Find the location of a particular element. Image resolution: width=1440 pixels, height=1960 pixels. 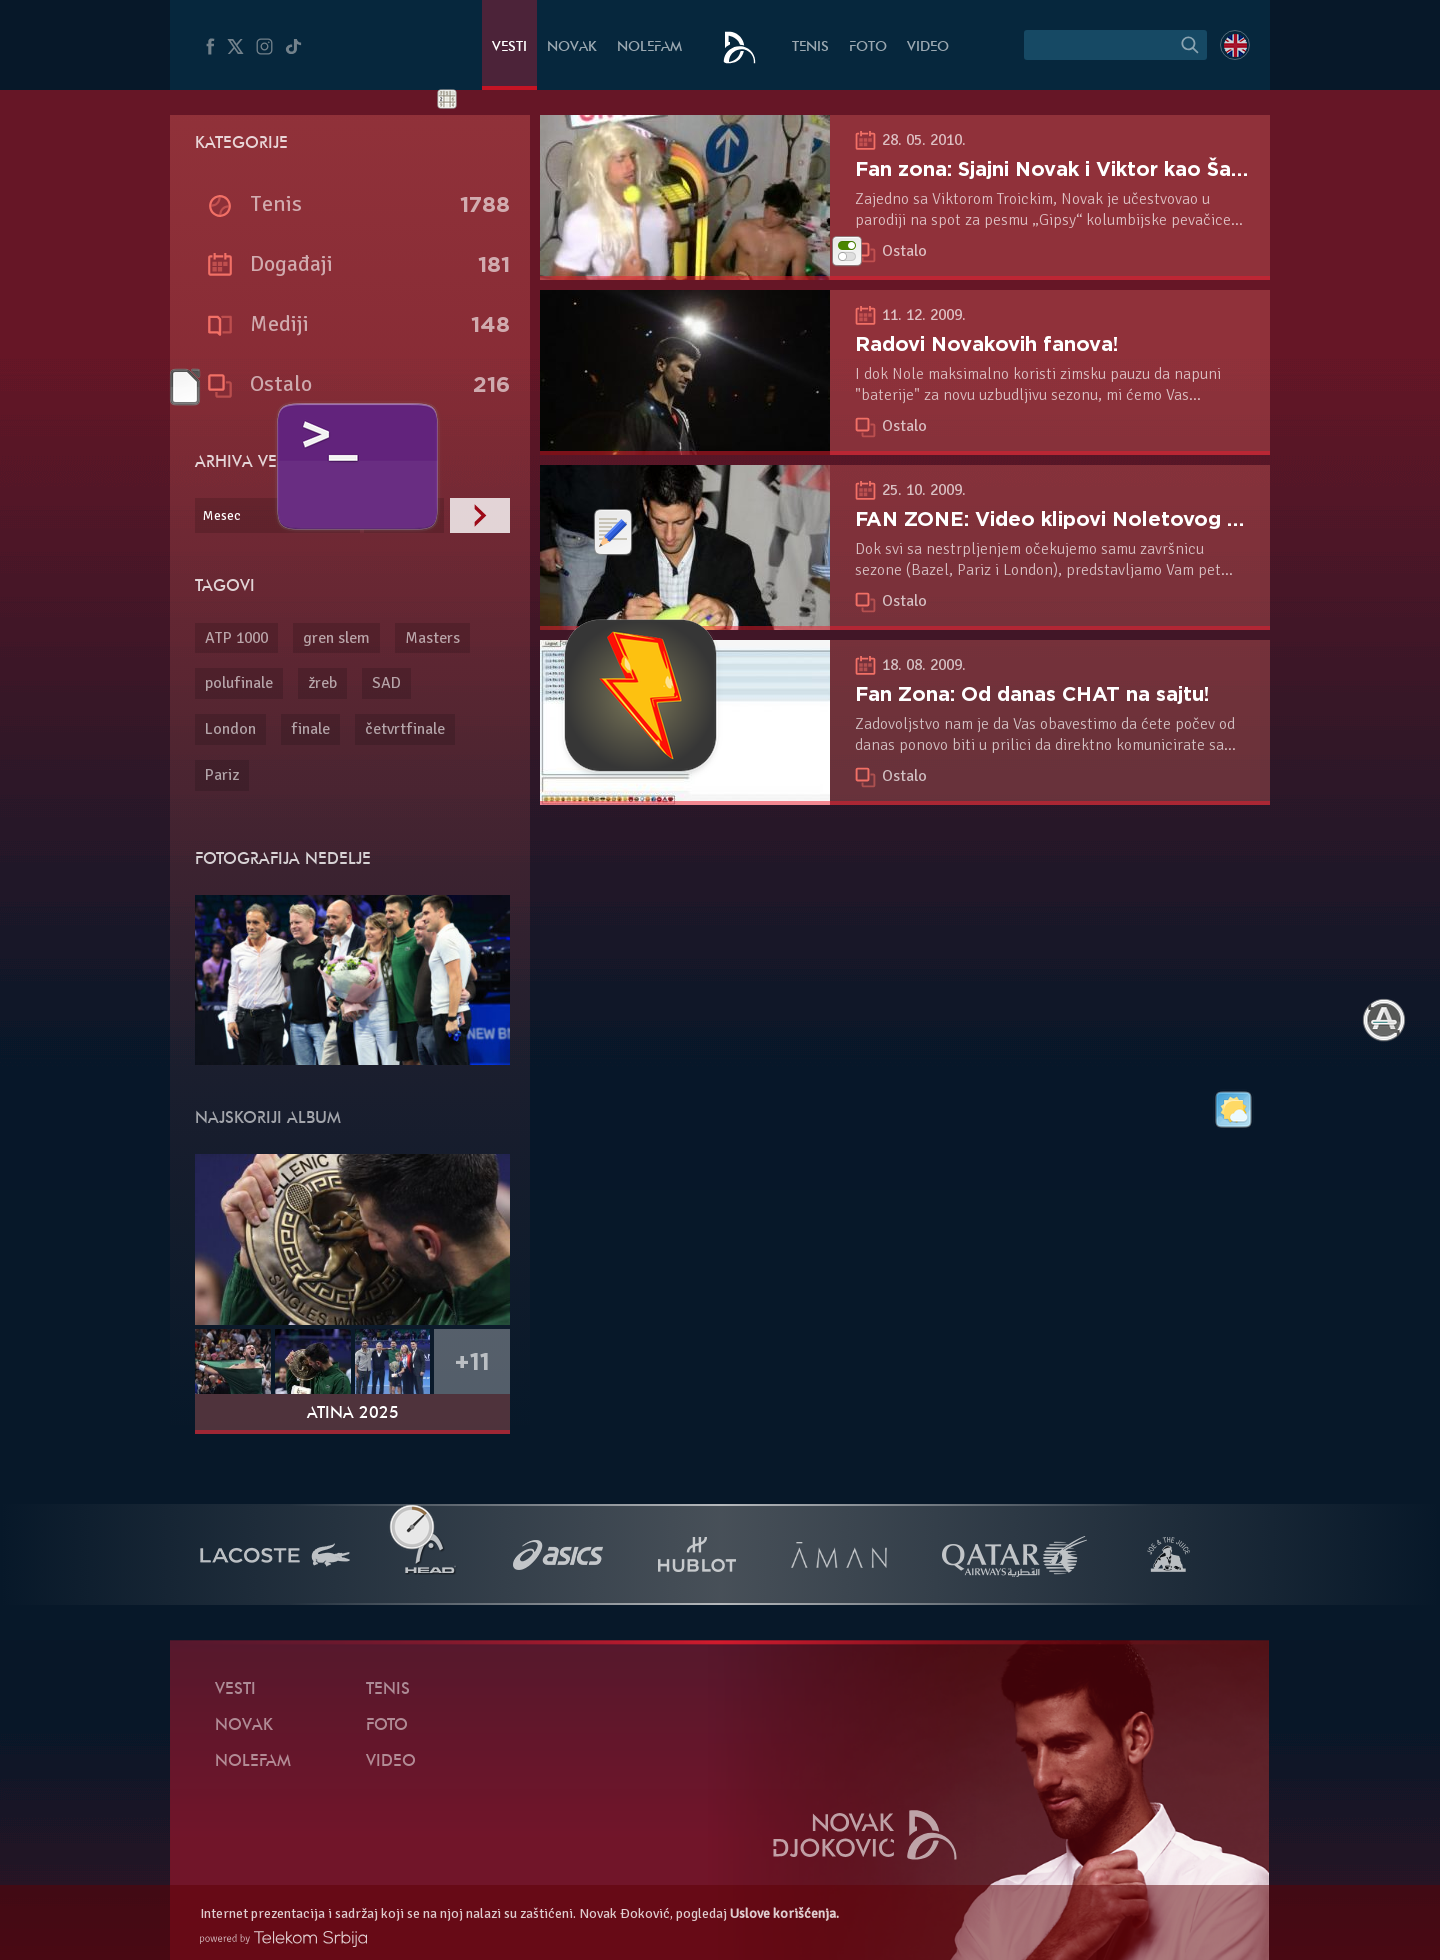

launch rvgl racing game is located at coordinates (640, 695).